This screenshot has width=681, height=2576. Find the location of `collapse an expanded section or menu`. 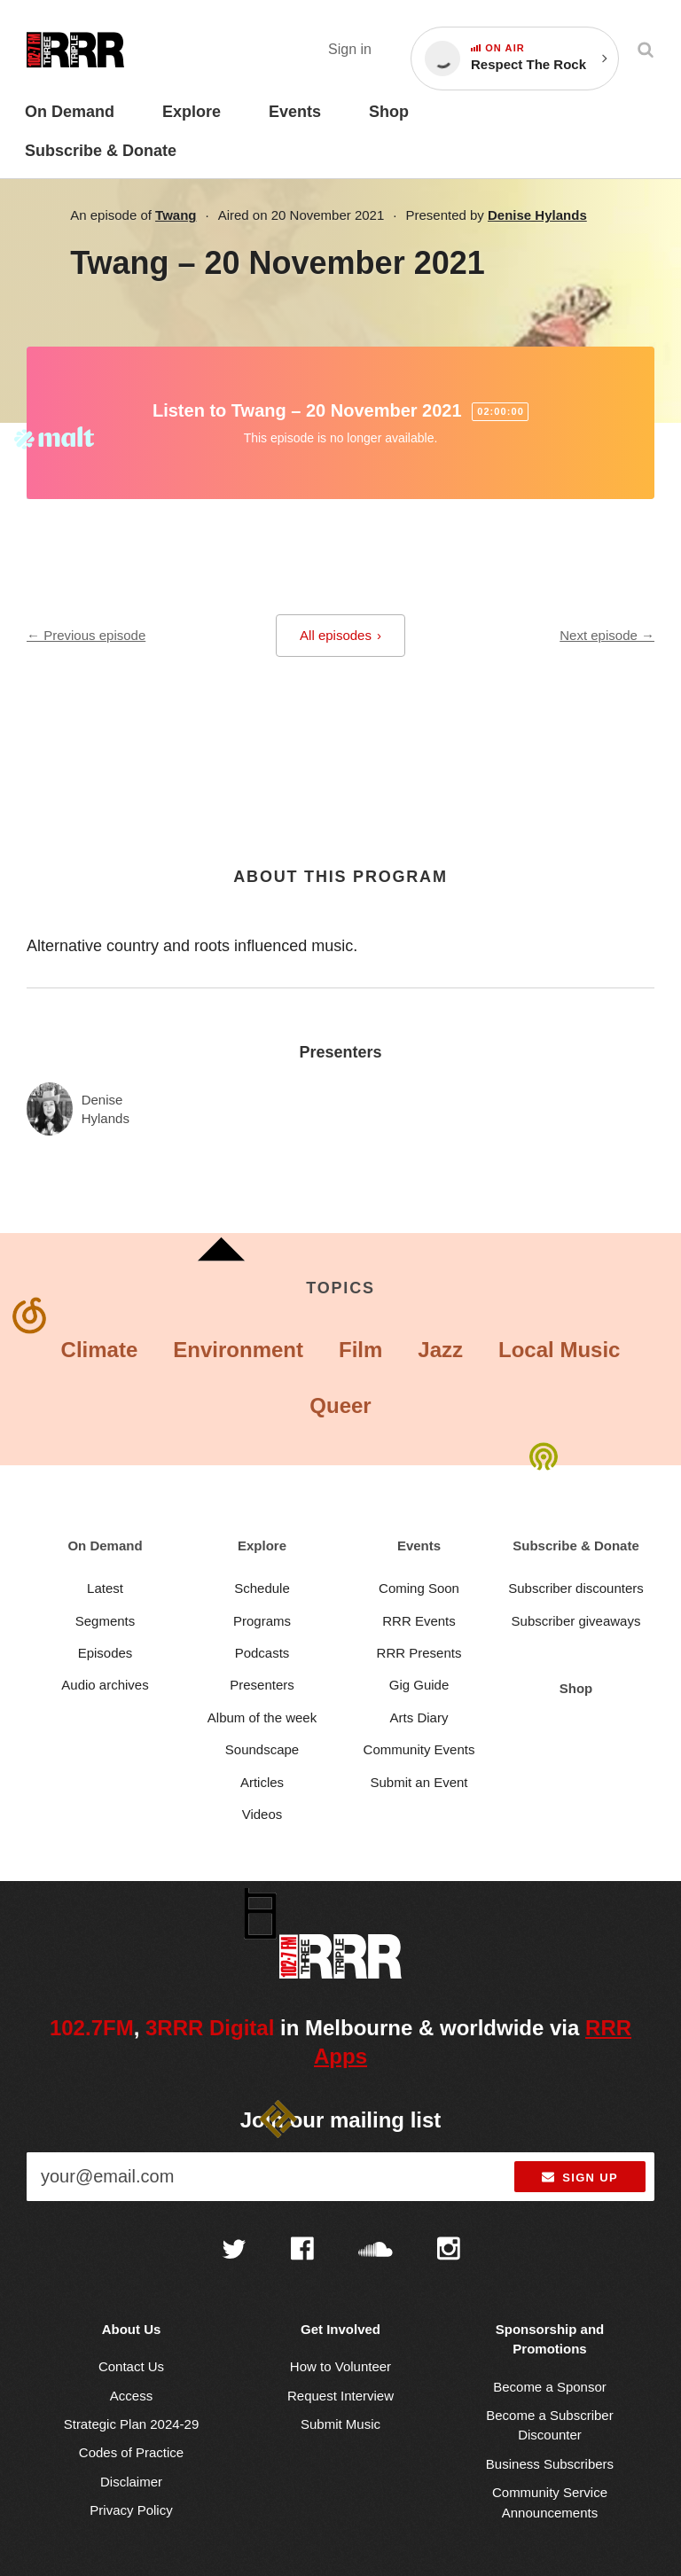

collapse an expanded section or menu is located at coordinates (221, 1253).